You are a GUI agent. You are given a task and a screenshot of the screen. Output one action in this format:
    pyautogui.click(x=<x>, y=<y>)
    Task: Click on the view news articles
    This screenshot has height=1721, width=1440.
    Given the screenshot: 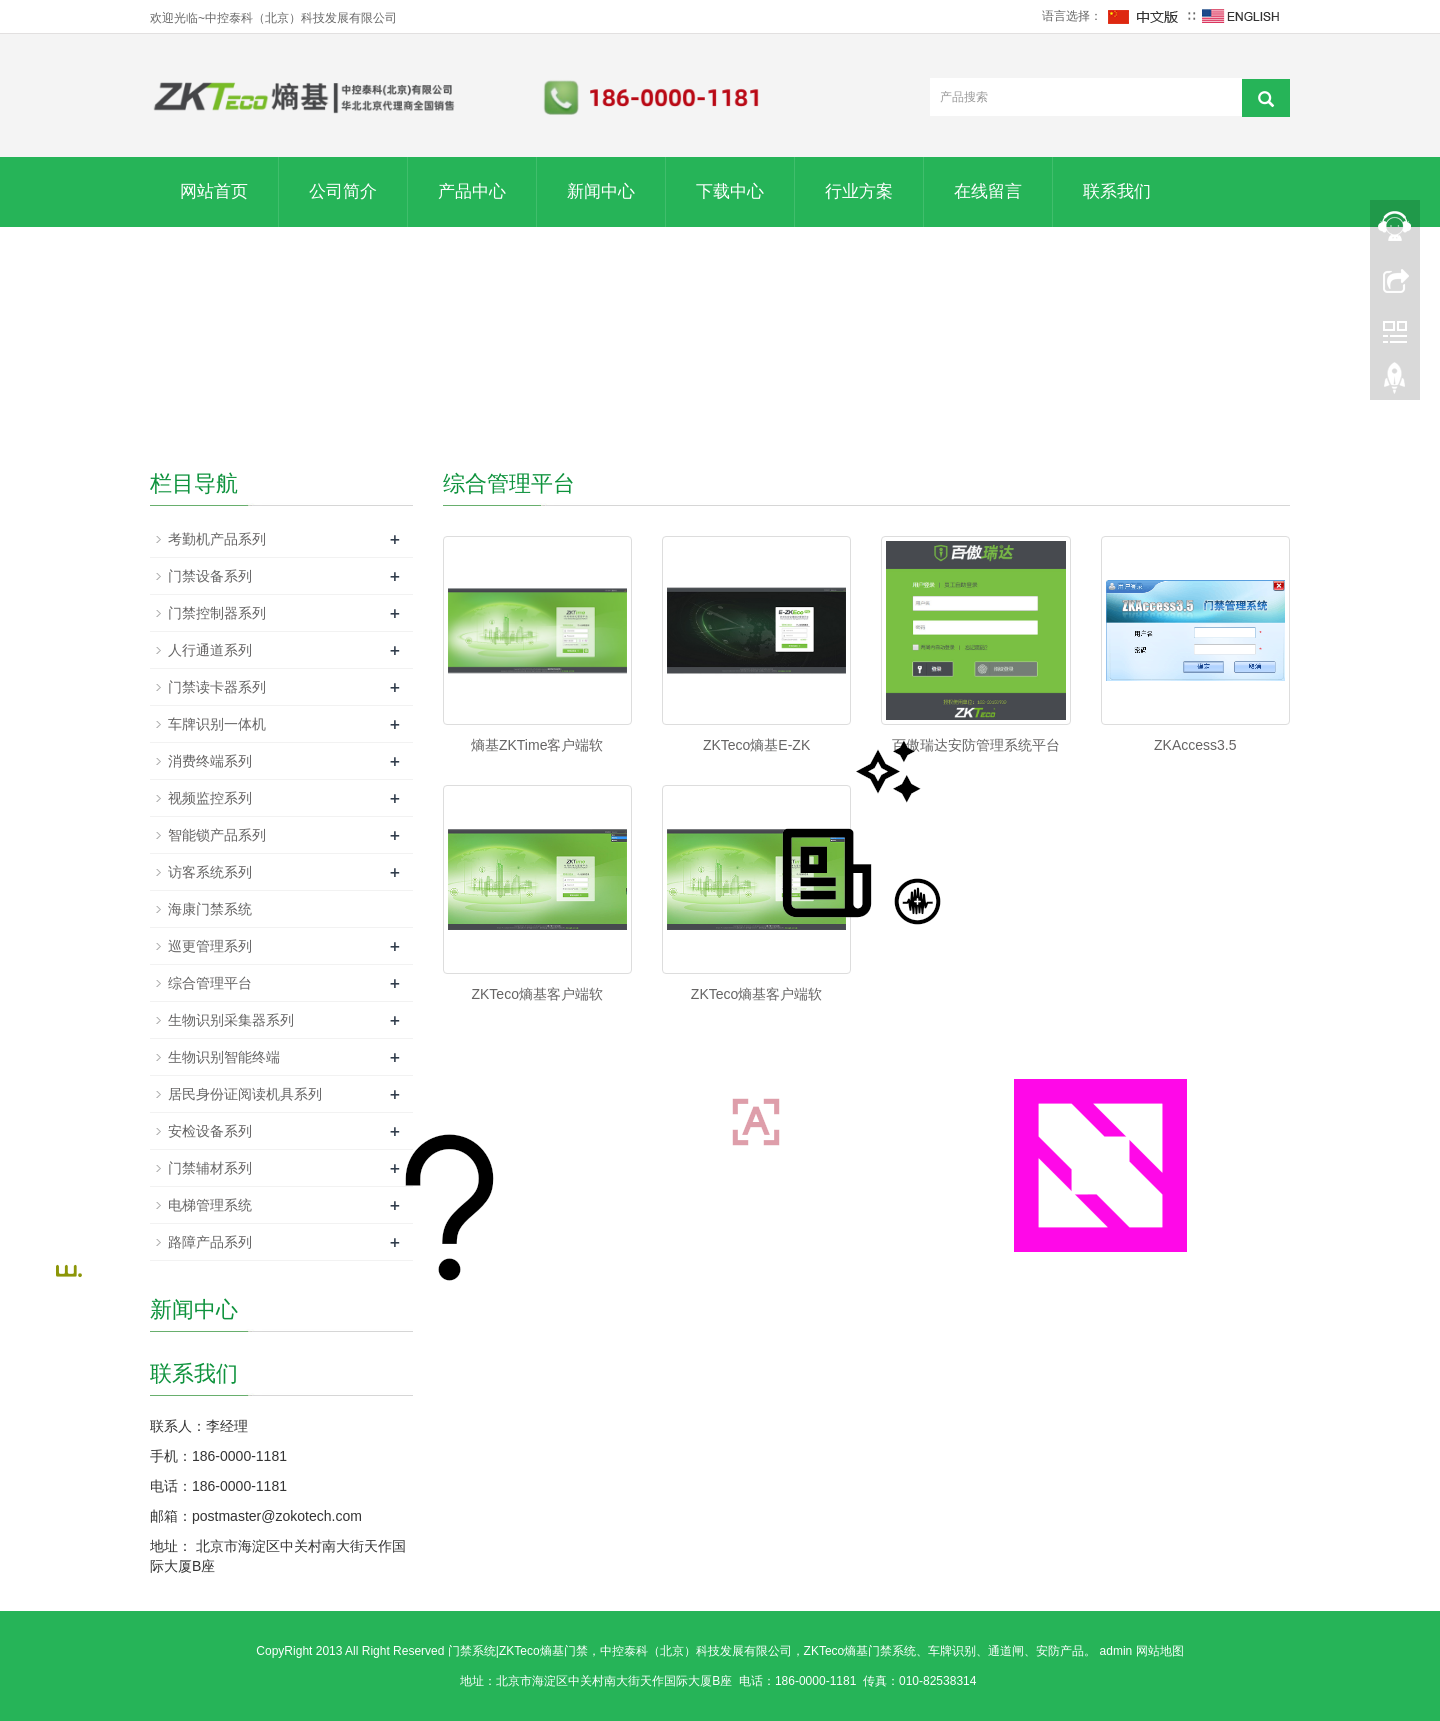 What is the action you would take?
    pyautogui.click(x=827, y=873)
    